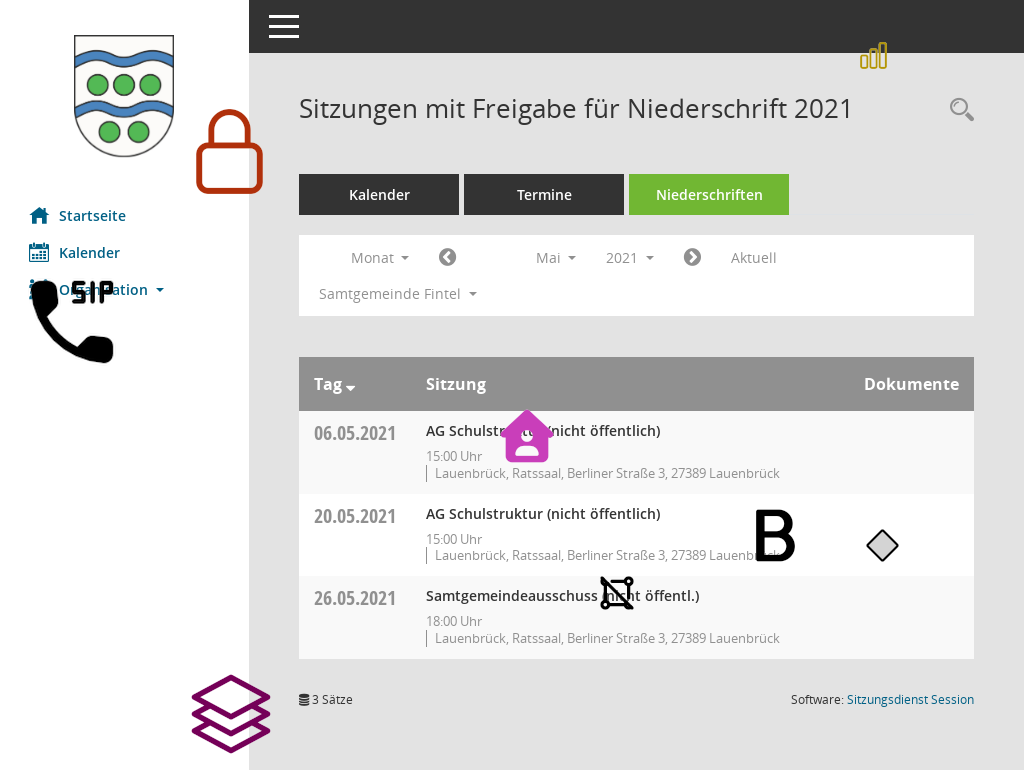 This screenshot has height=770, width=1024. What do you see at coordinates (229, 151) in the screenshot?
I see `indicates a locked or secured item` at bounding box center [229, 151].